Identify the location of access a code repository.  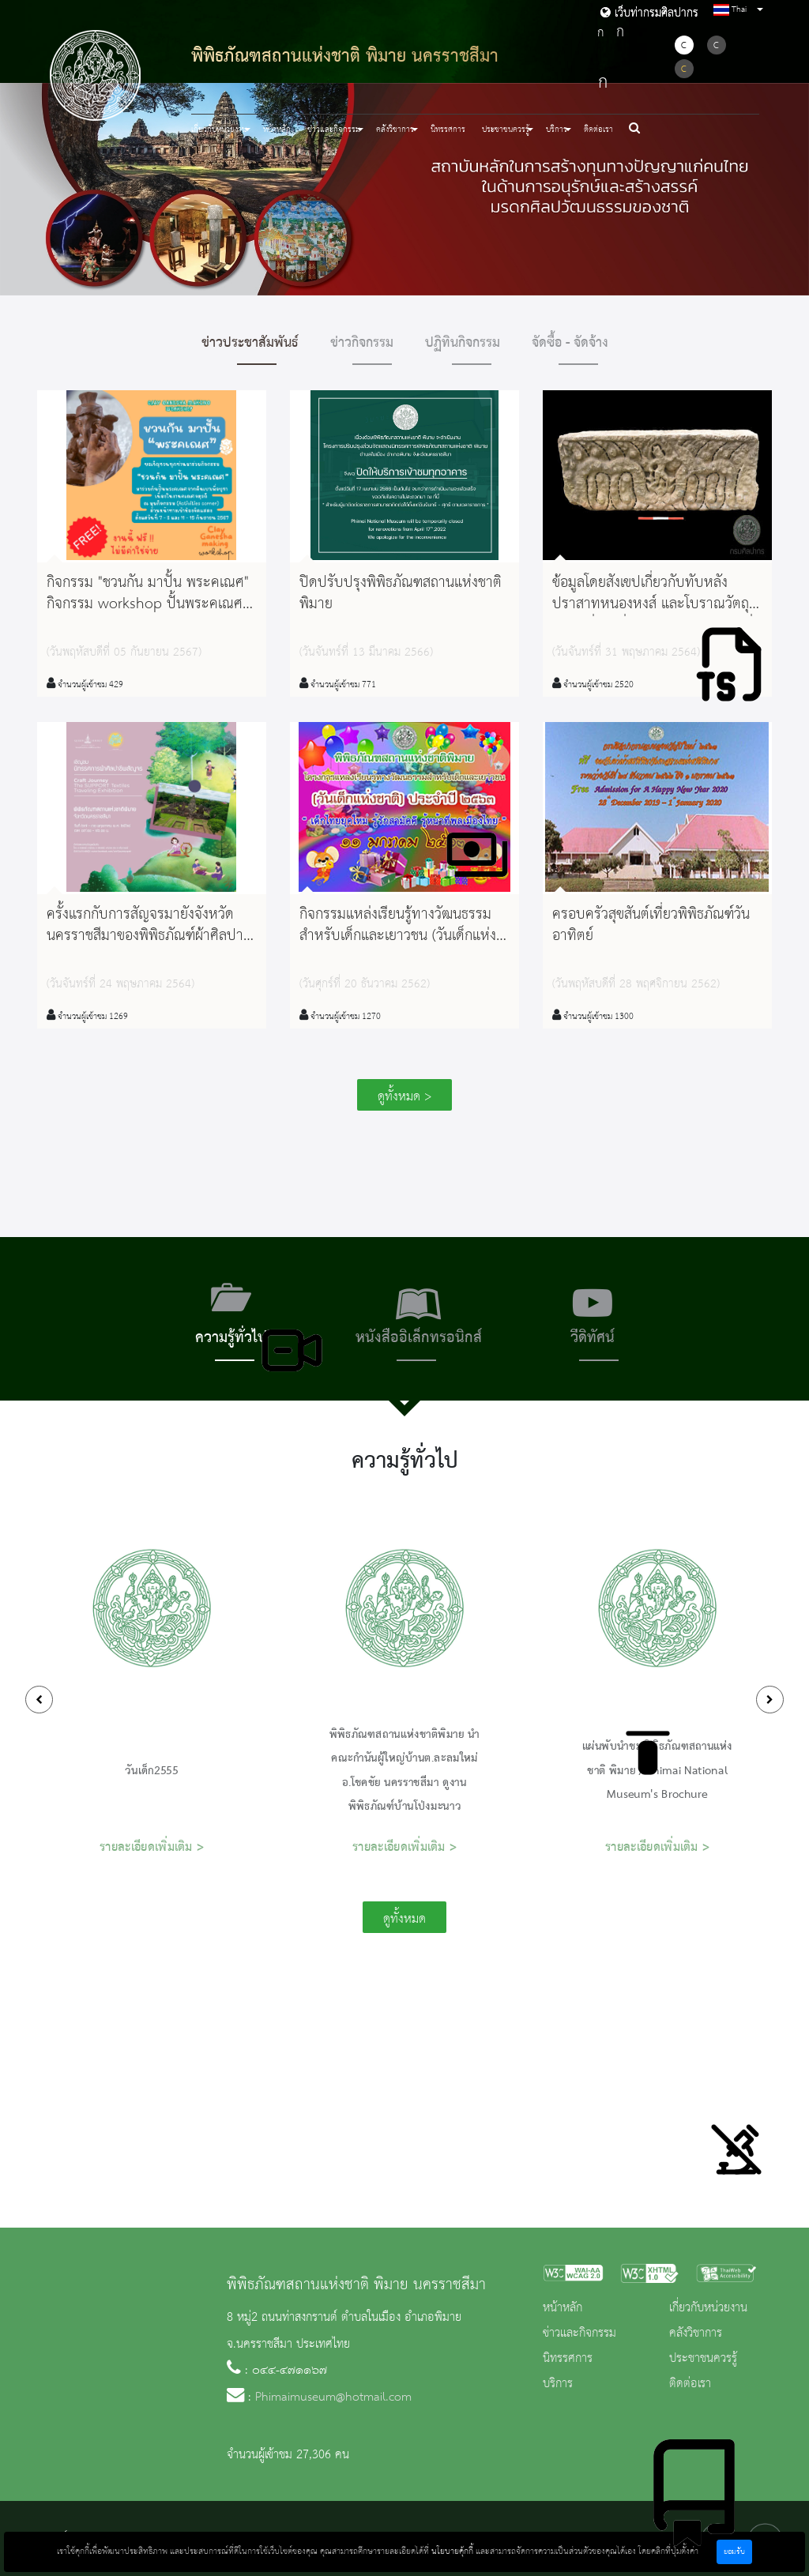
(694, 2493).